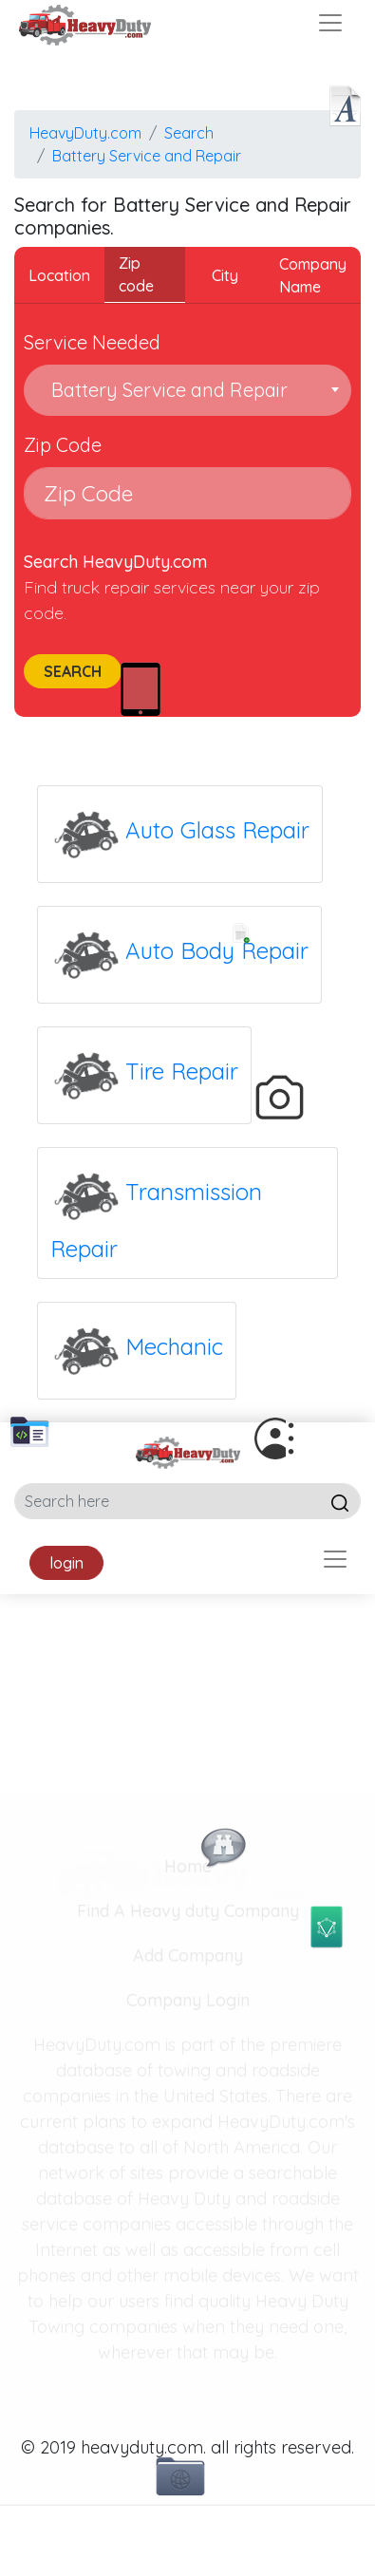 This screenshot has height=2576, width=375. What do you see at coordinates (141, 688) in the screenshot?
I see `view connected iPad device` at bounding box center [141, 688].